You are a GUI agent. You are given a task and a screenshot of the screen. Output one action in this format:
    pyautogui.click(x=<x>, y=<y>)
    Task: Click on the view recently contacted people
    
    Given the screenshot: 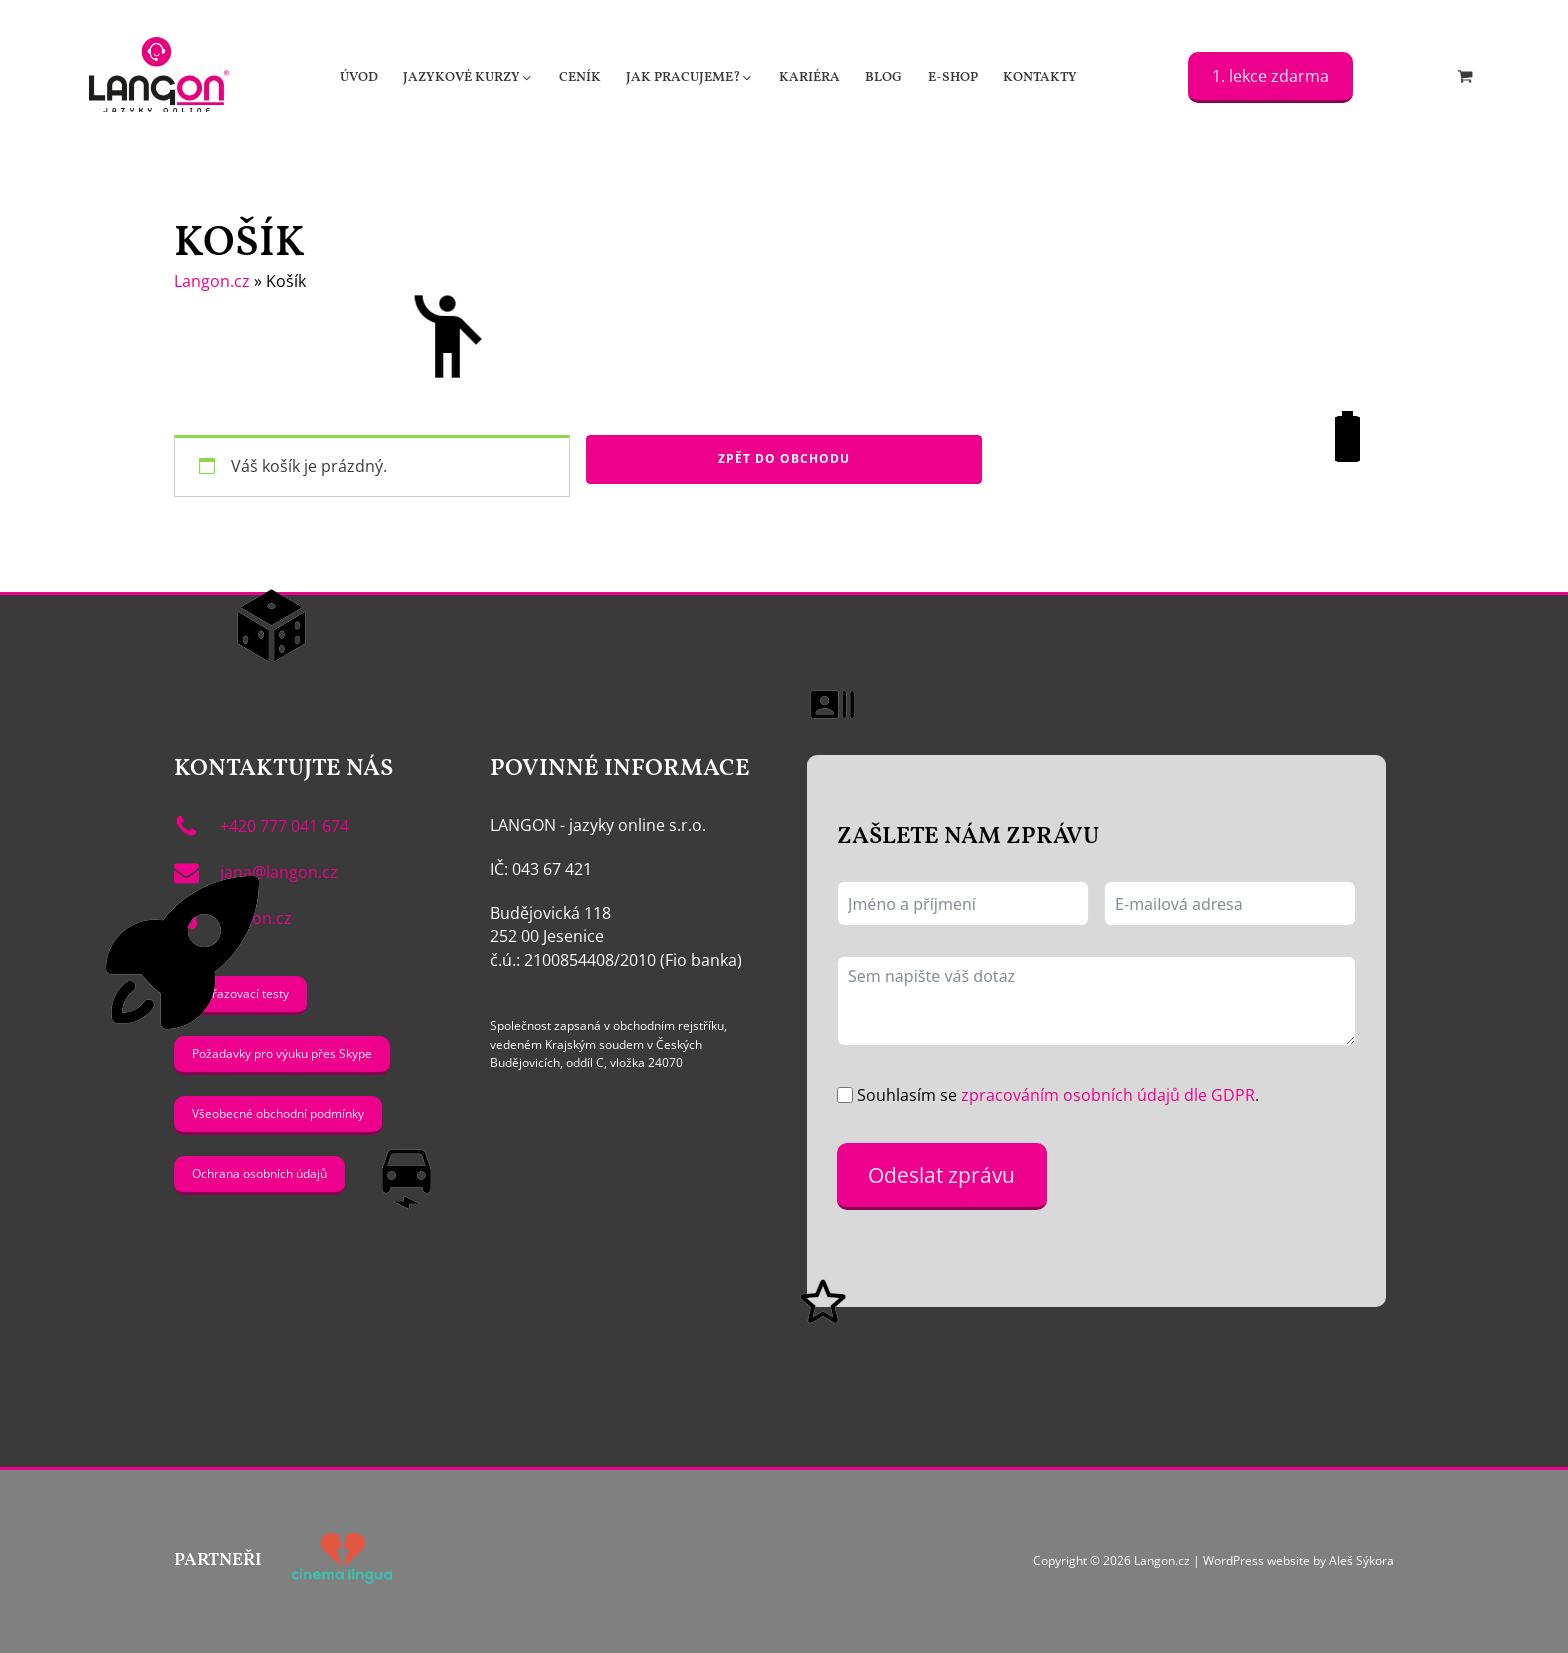 What is the action you would take?
    pyautogui.click(x=832, y=704)
    